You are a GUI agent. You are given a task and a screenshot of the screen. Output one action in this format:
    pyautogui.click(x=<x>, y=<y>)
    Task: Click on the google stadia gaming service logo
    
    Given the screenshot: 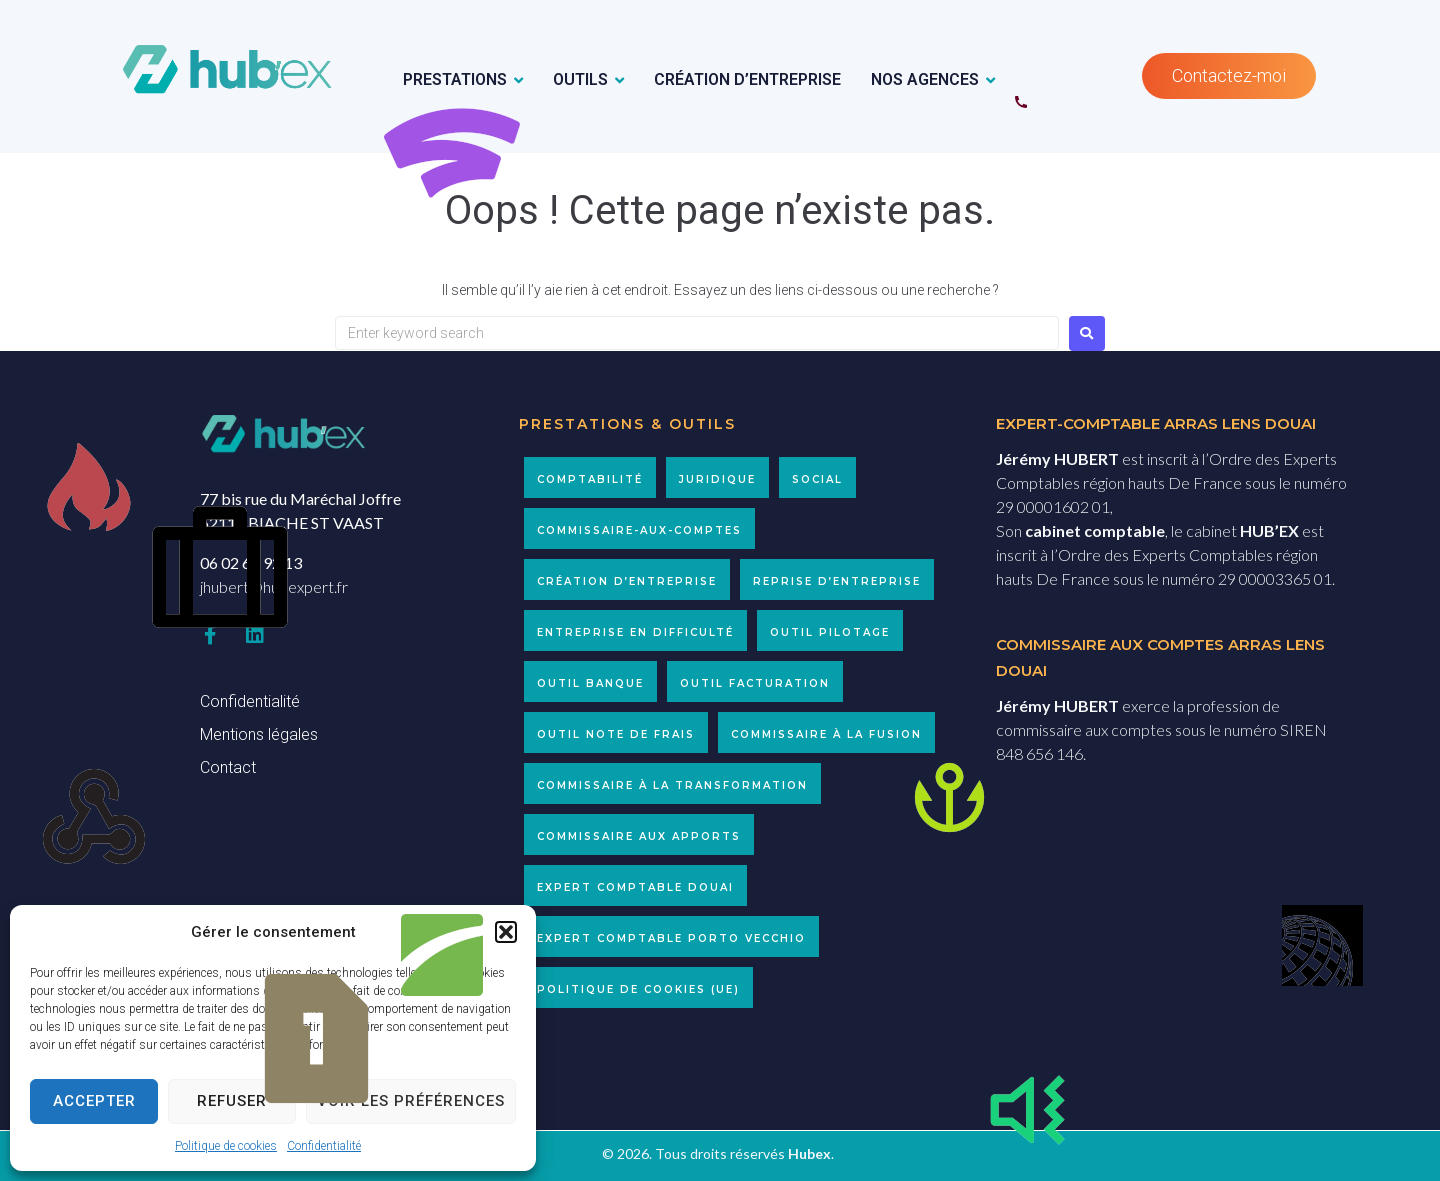 What is the action you would take?
    pyautogui.click(x=452, y=153)
    